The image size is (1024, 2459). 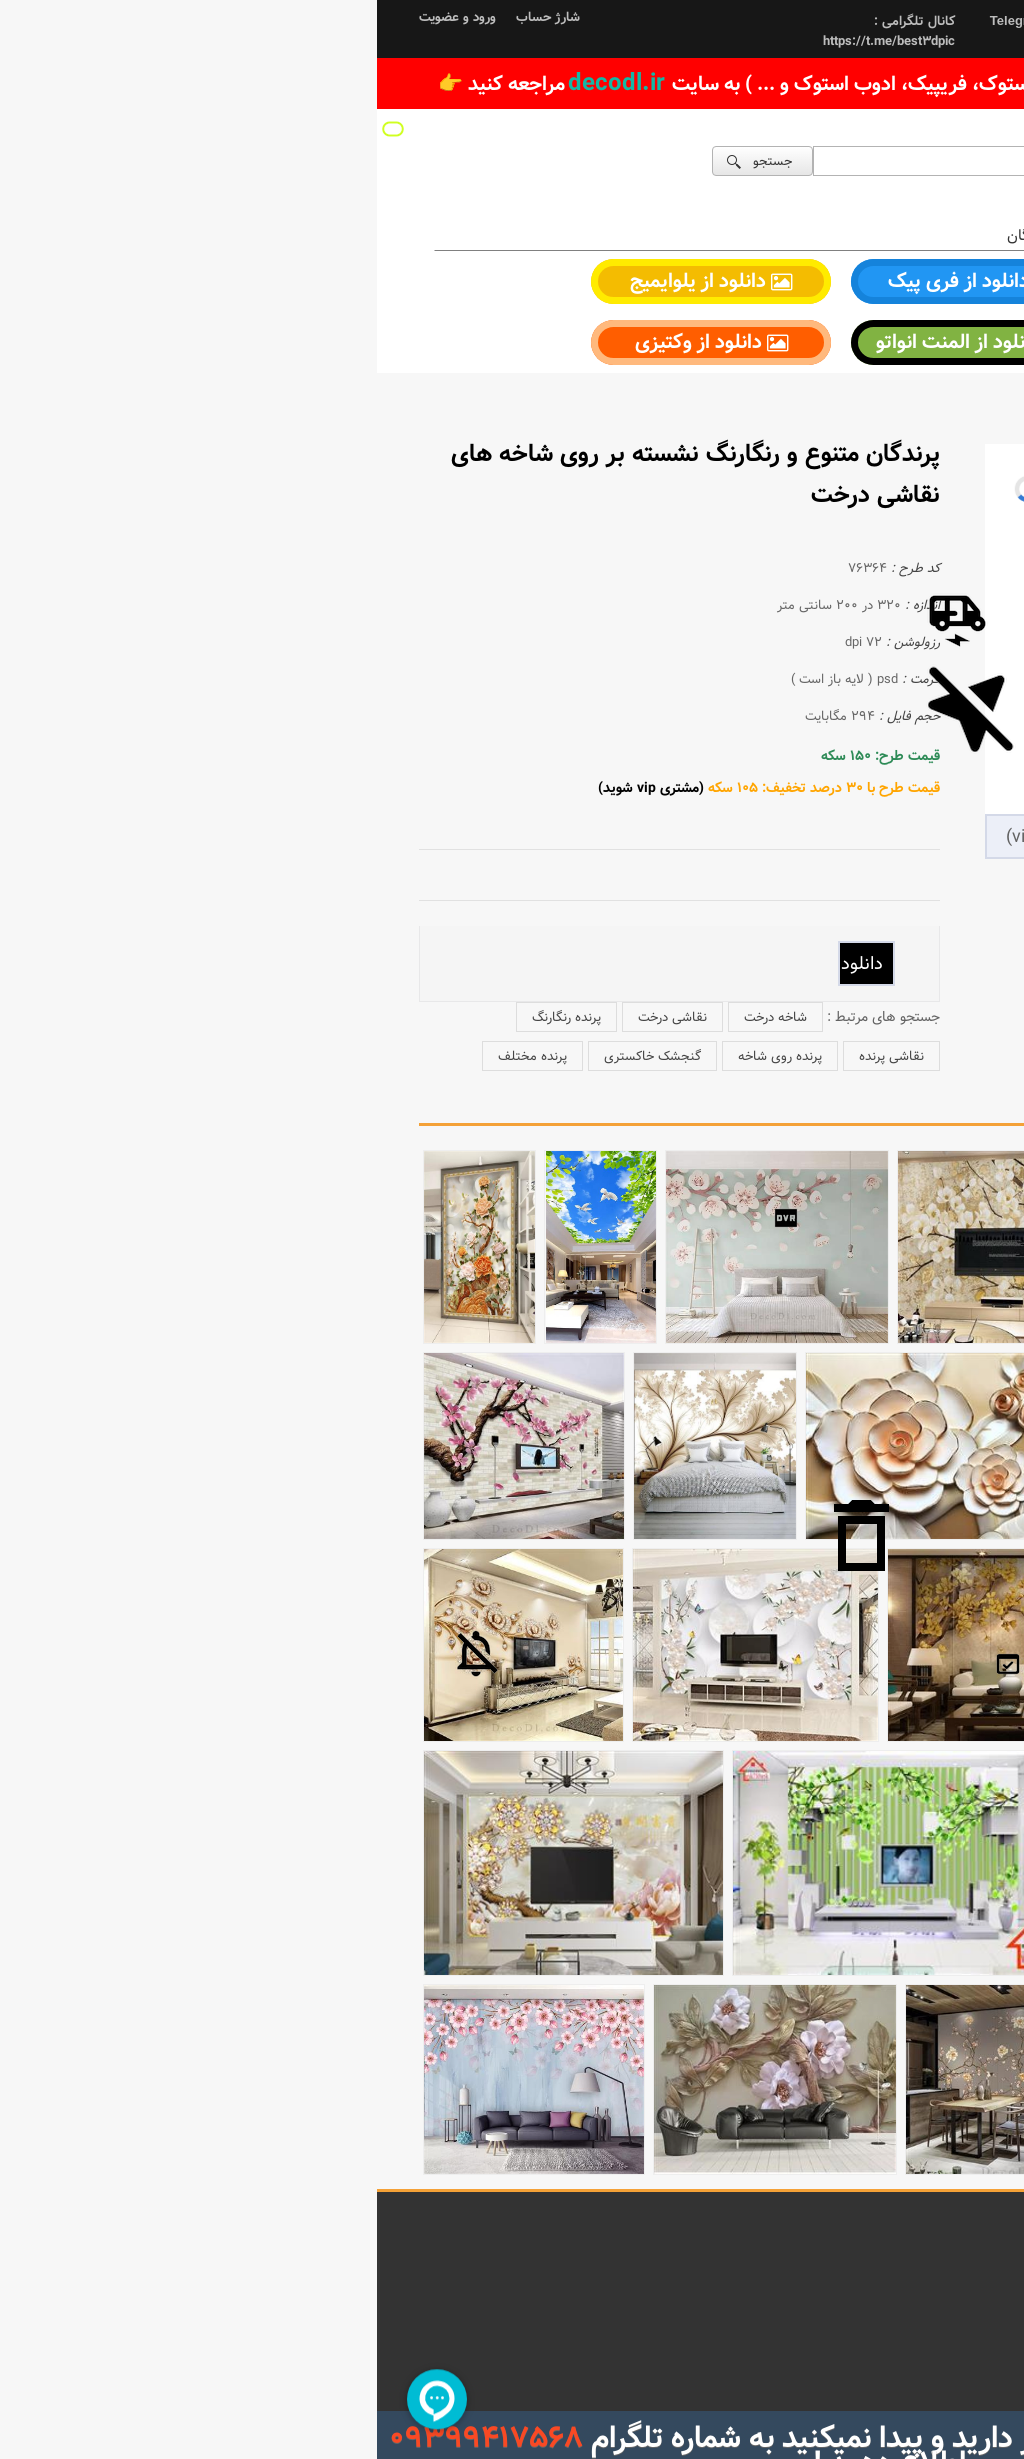 What do you see at coordinates (957, 618) in the screenshot?
I see `select electric rickshaw as transport option` at bounding box center [957, 618].